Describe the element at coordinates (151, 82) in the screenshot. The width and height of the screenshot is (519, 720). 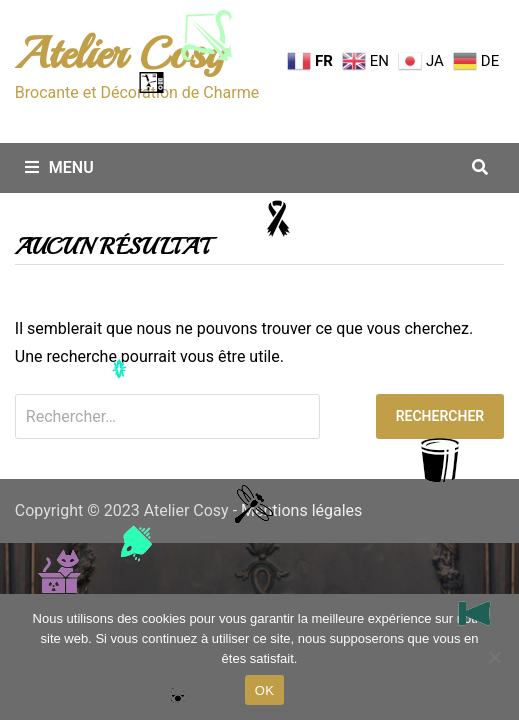
I see `access GPS navigation or location tracking` at that location.